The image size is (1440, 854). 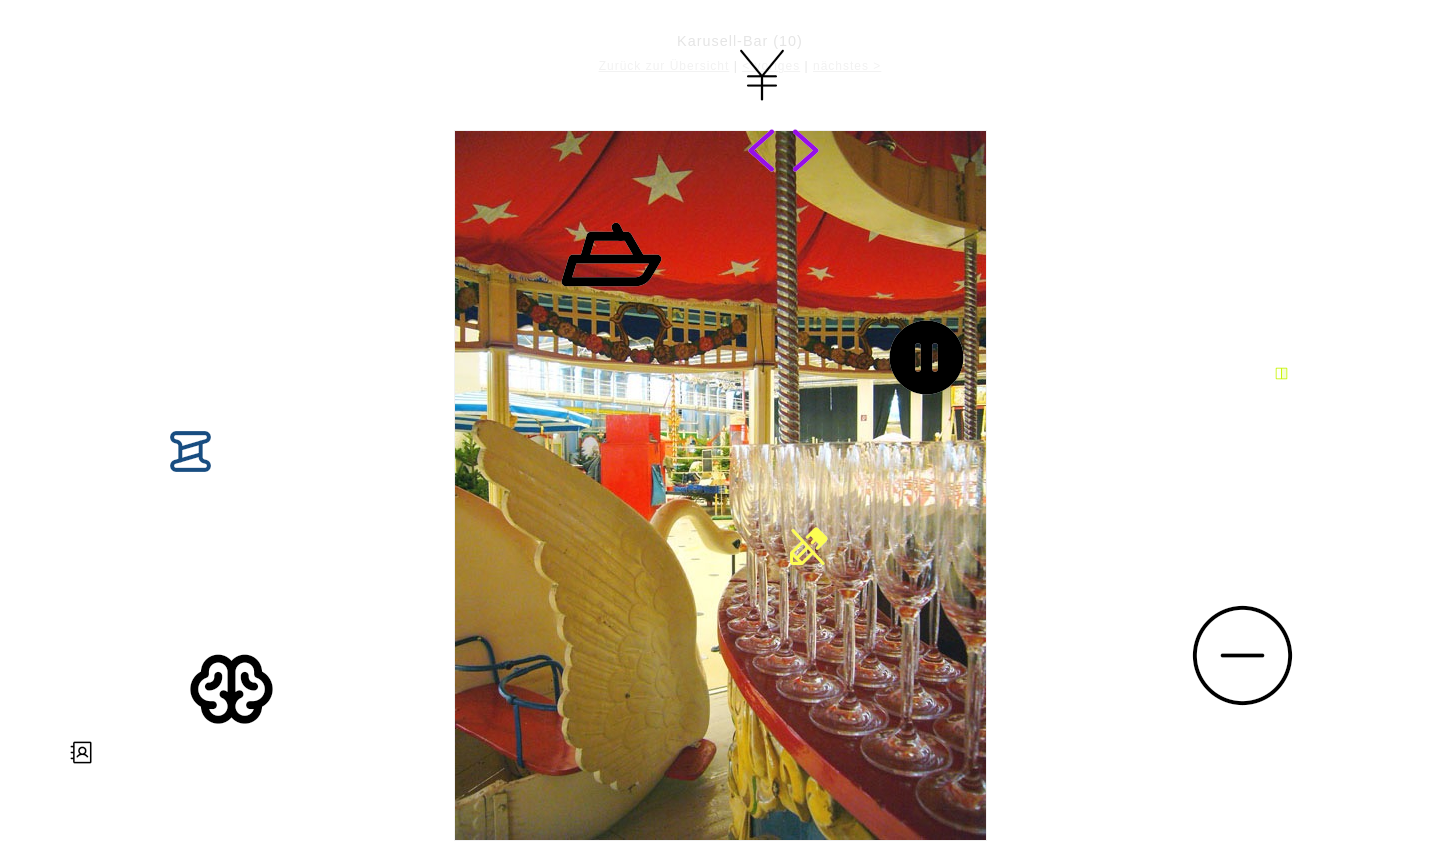 I want to click on thread or sewing-related tools, so click(x=190, y=451).